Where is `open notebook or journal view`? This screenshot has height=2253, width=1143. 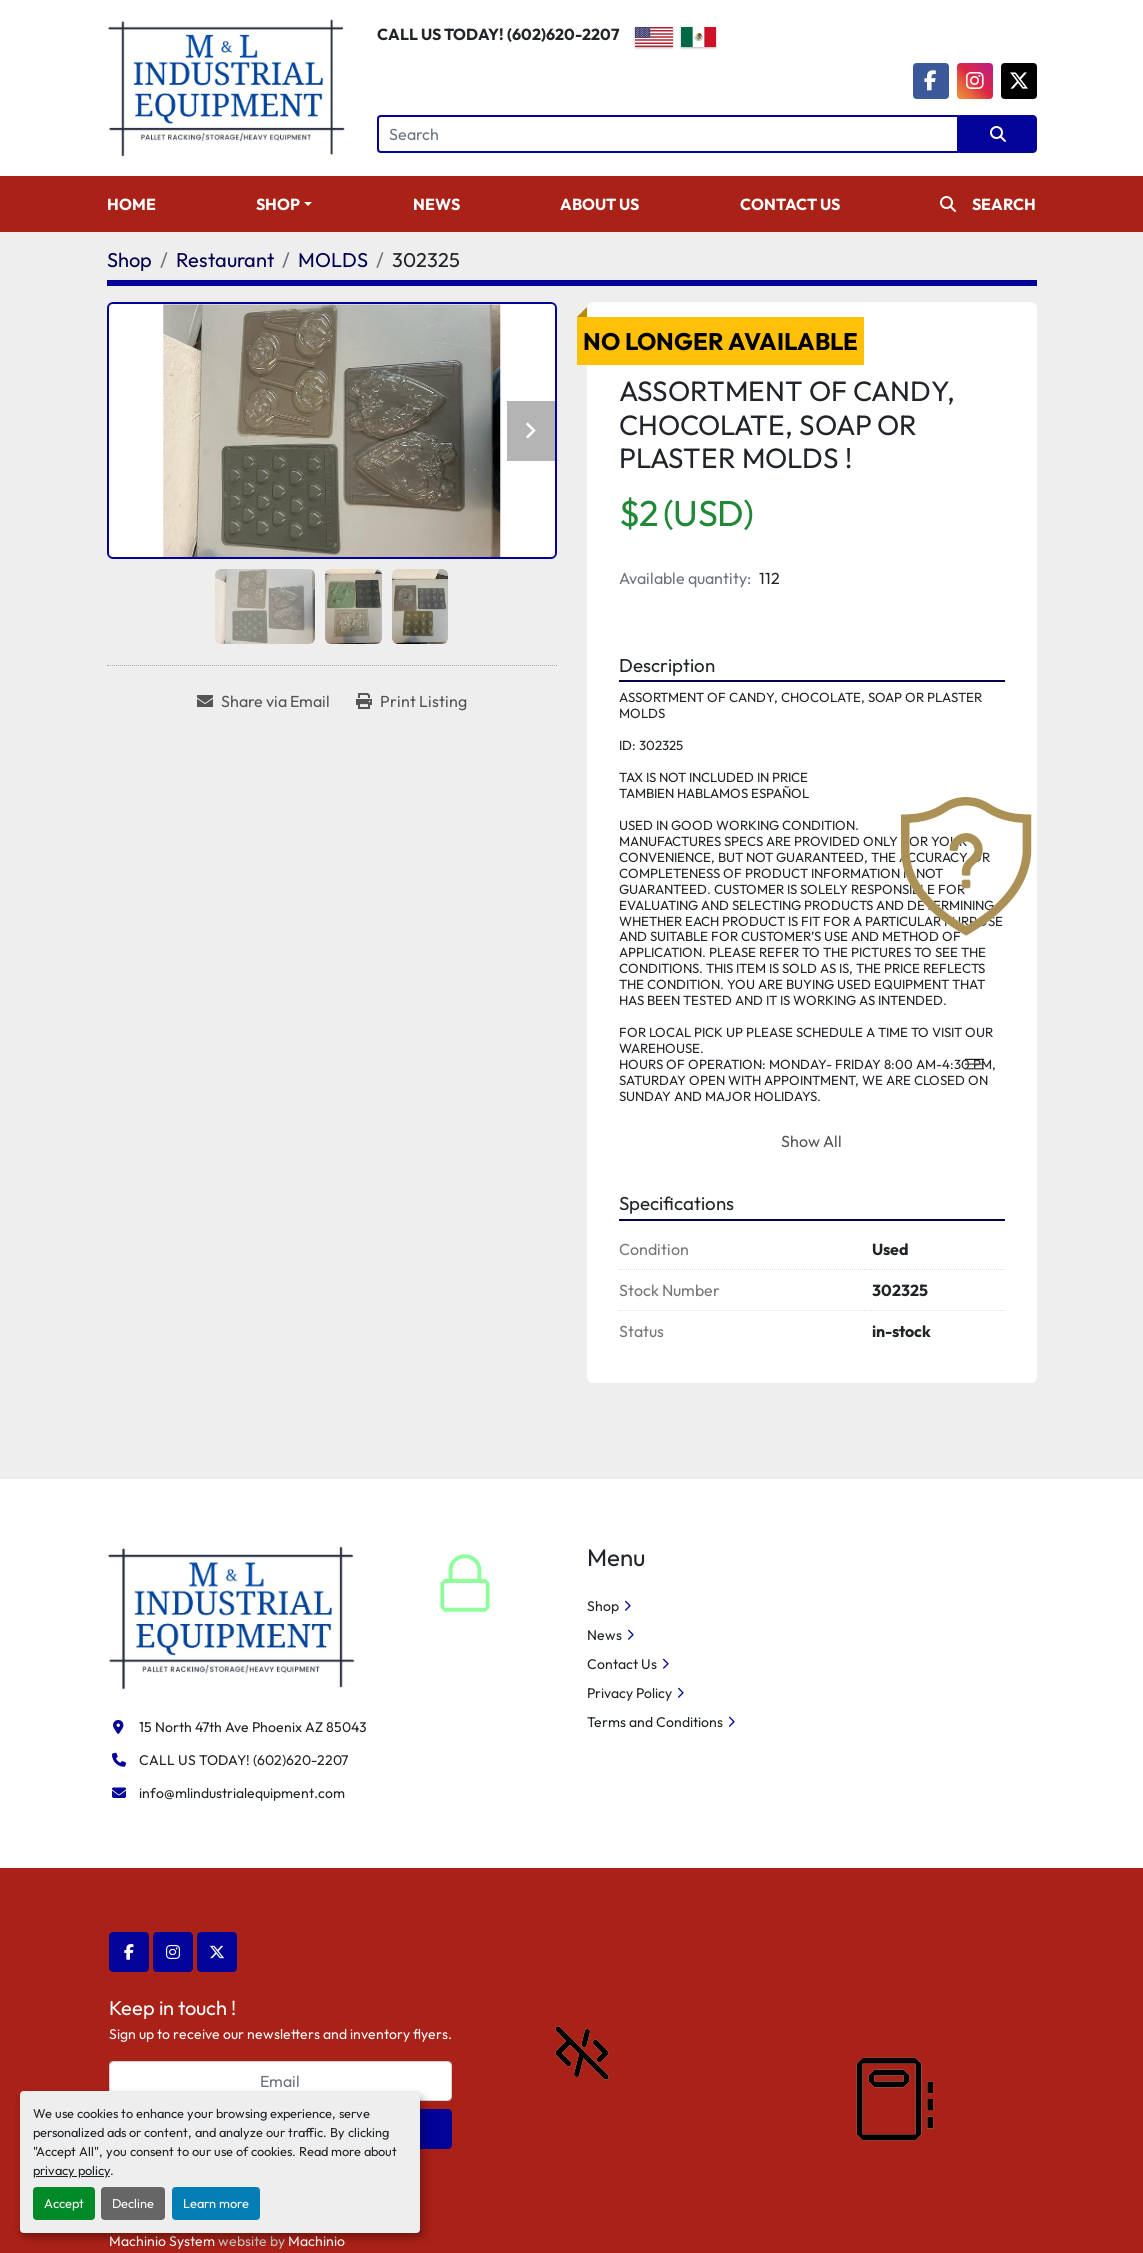 open notebook or journal view is located at coordinates (892, 2099).